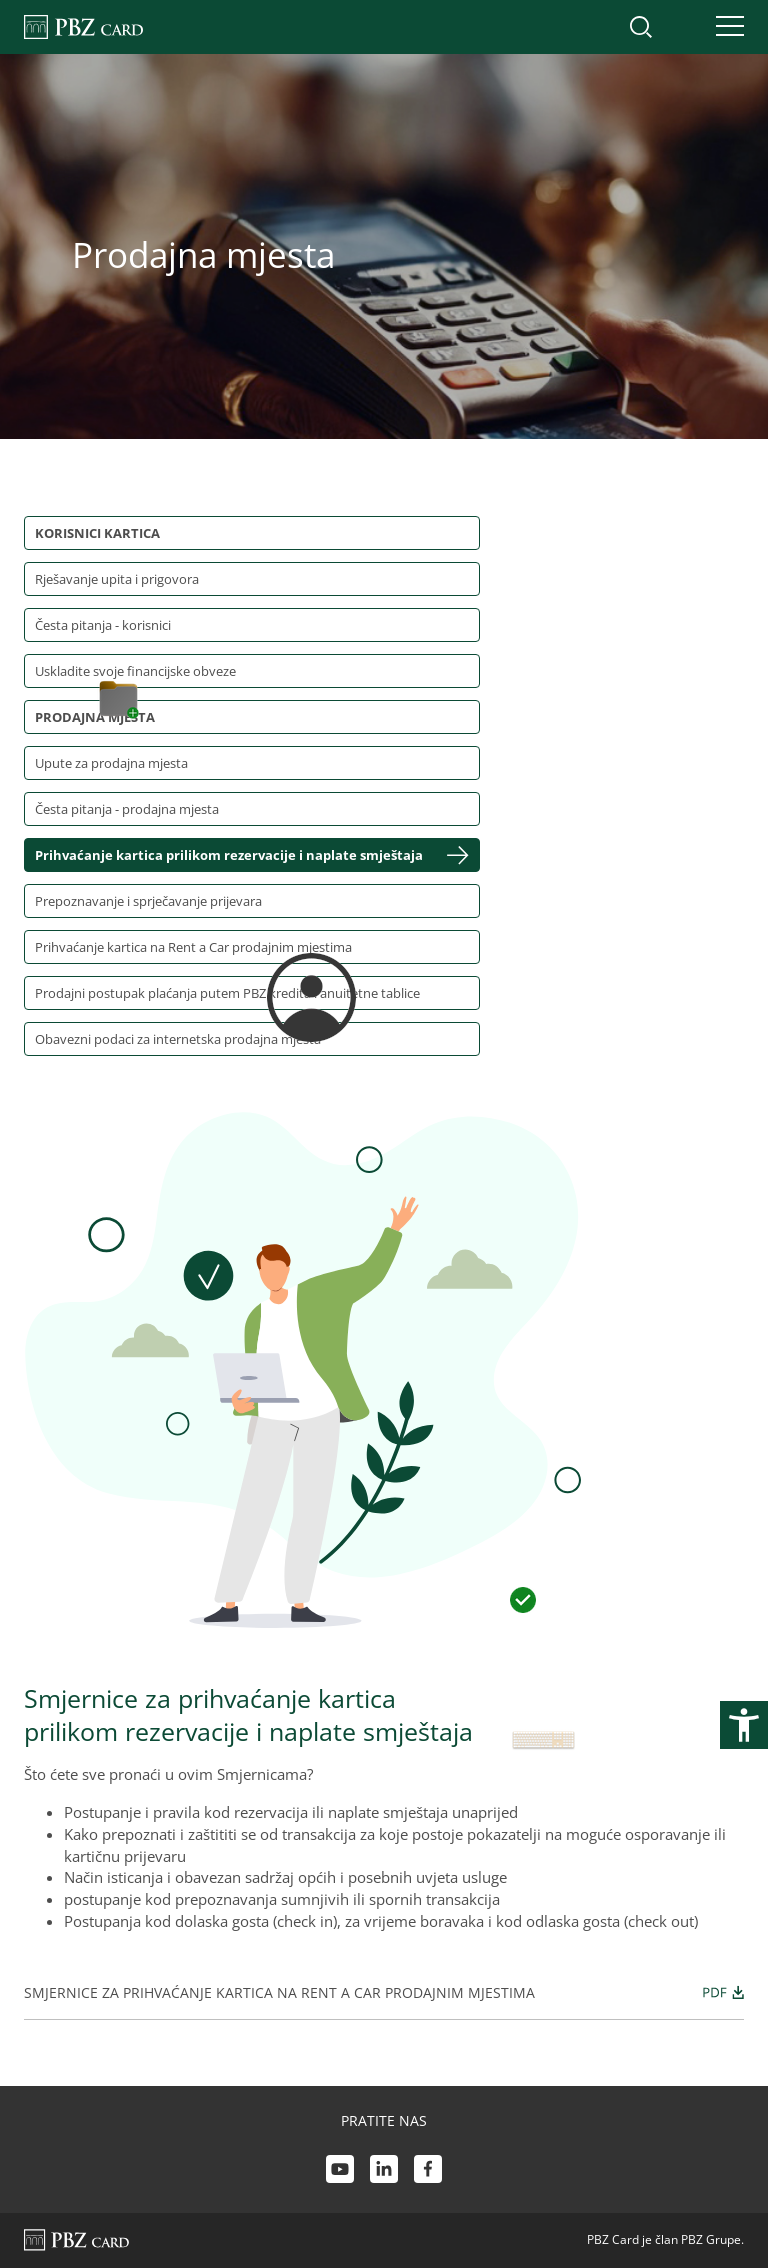 This screenshot has height=2268, width=768. Describe the element at coordinates (523, 1600) in the screenshot. I see `confirm or approve an action` at that location.